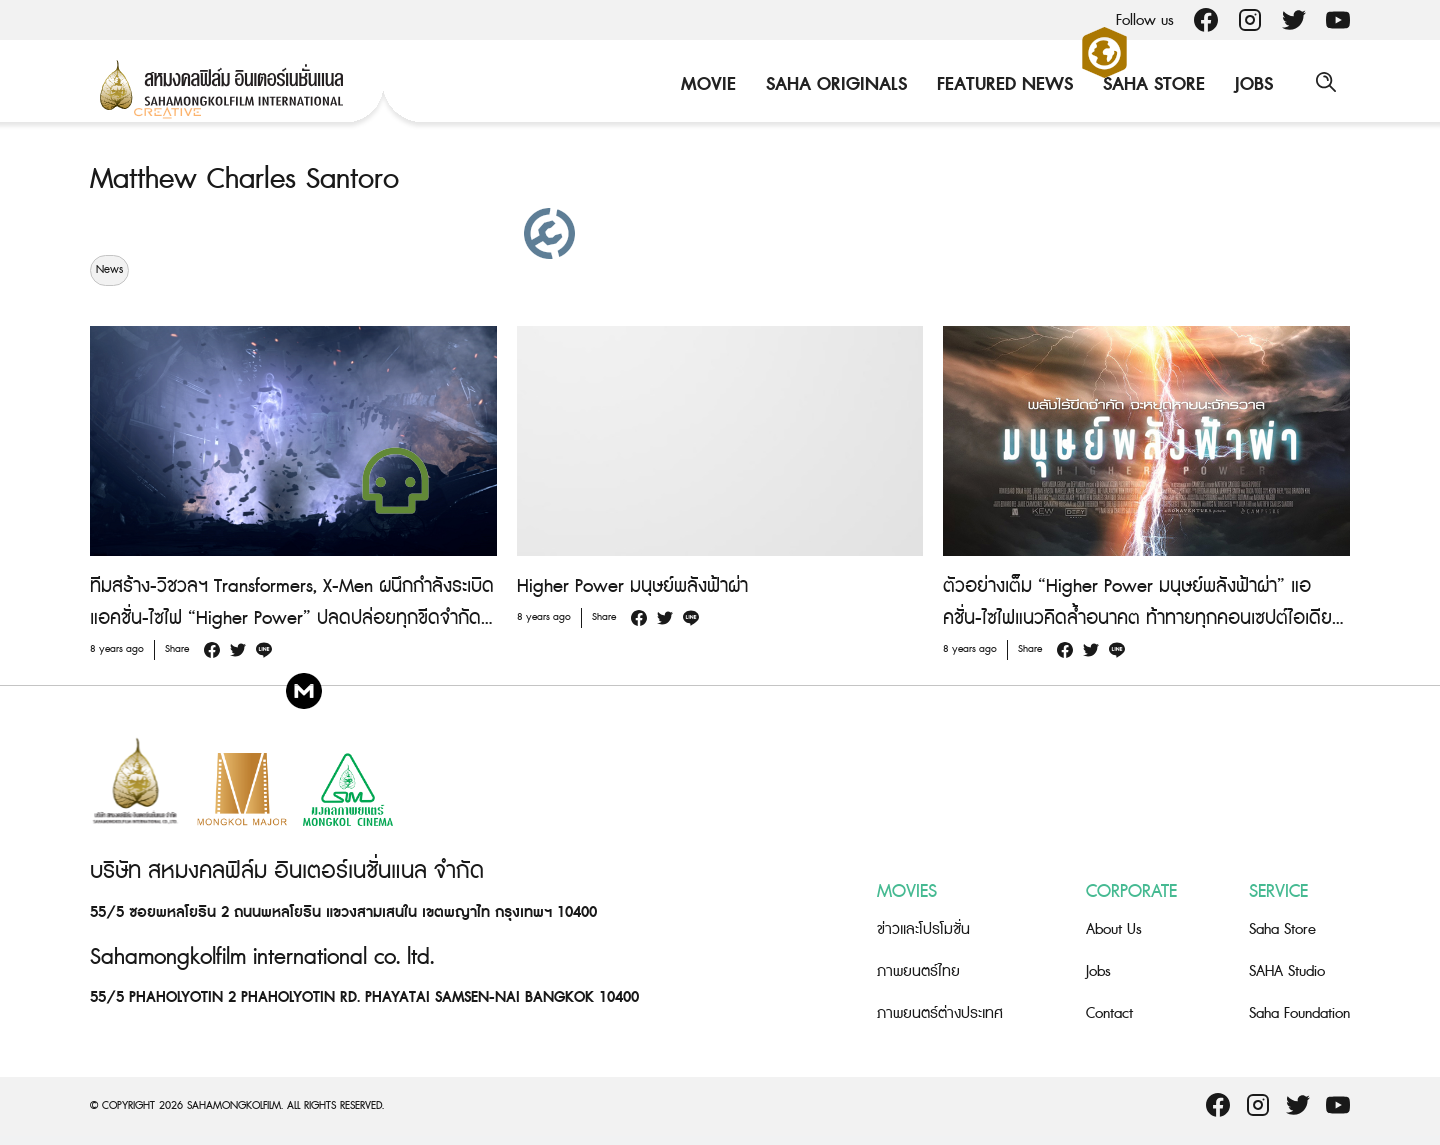 This screenshot has width=1440, height=1145. What do you see at coordinates (304, 691) in the screenshot?
I see `open the MEGA cloud storage app` at bounding box center [304, 691].